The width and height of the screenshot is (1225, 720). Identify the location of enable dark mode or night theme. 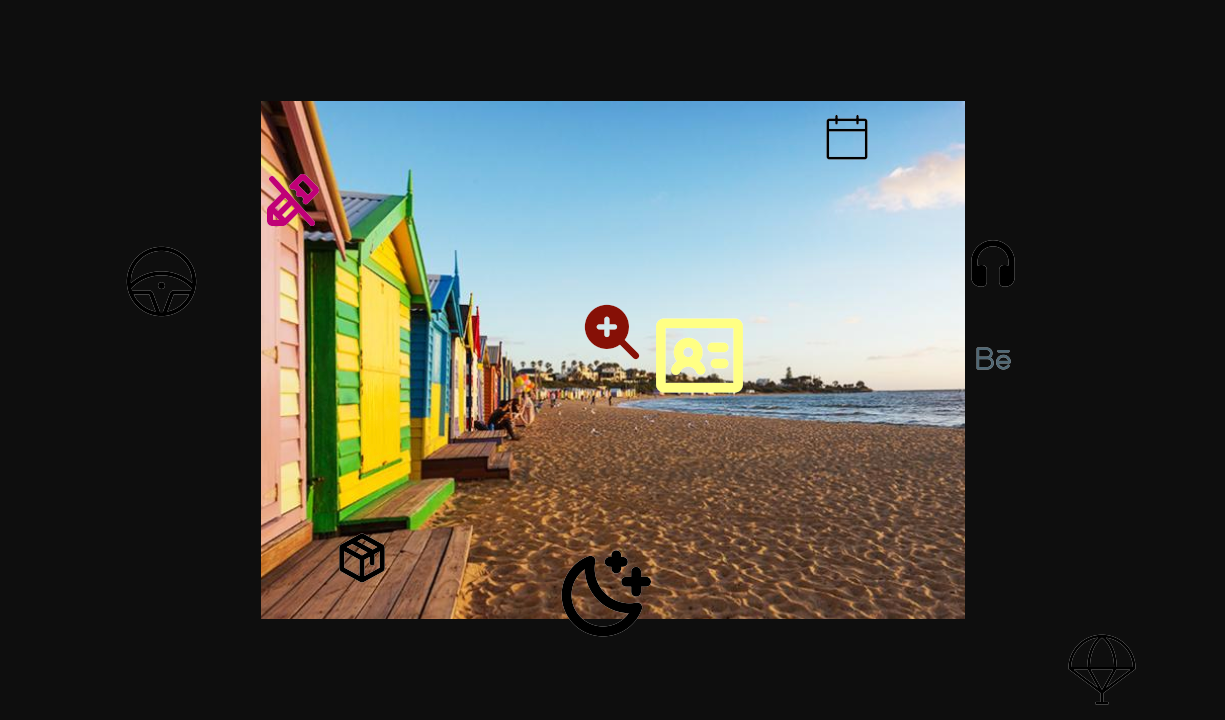
(603, 595).